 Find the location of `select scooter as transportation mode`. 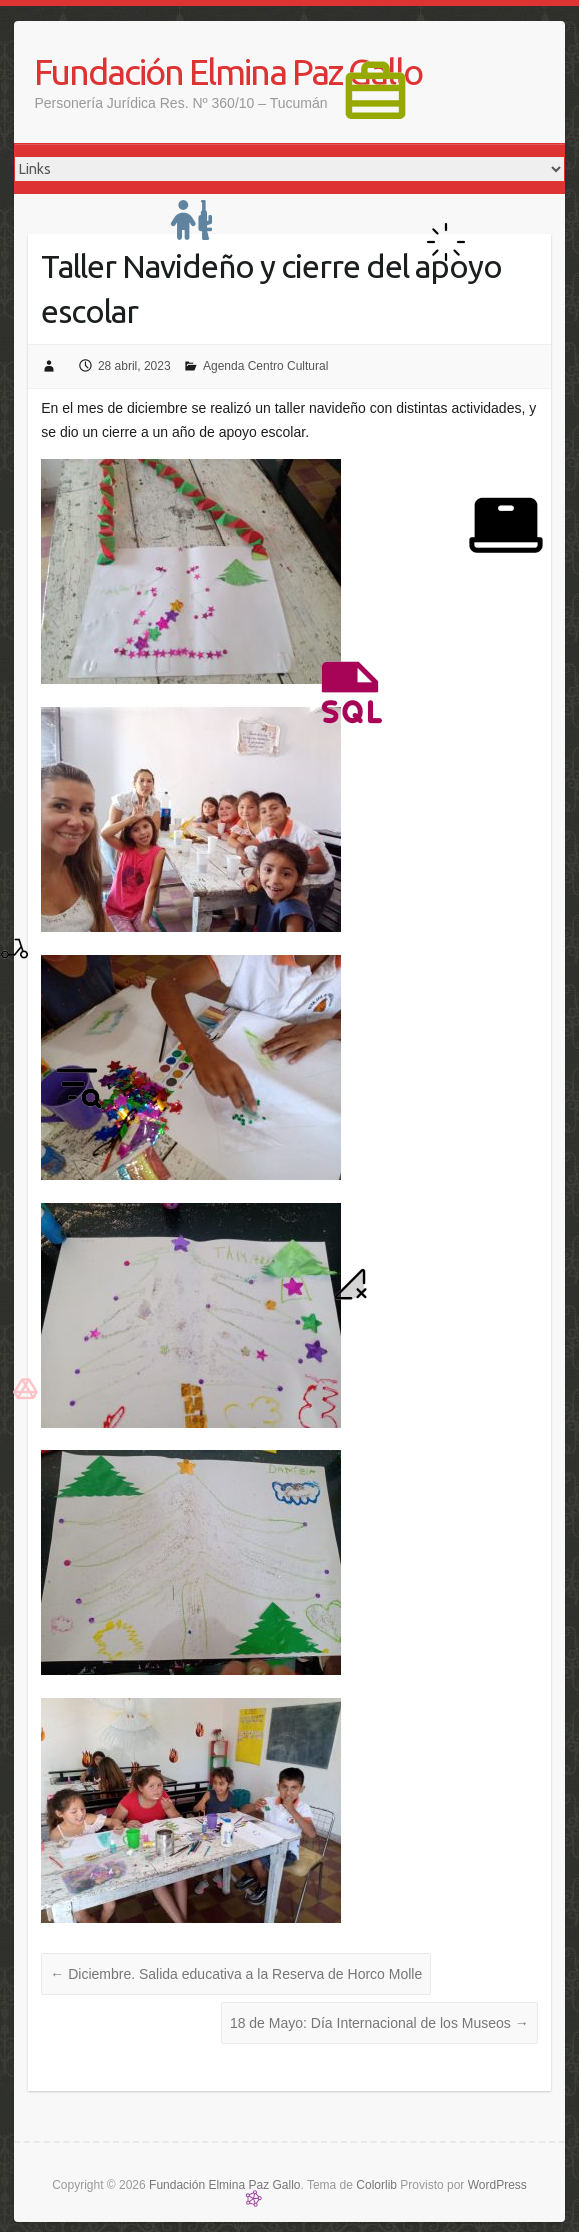

select scooter as transportation mode is located at coordinates (14, 949).